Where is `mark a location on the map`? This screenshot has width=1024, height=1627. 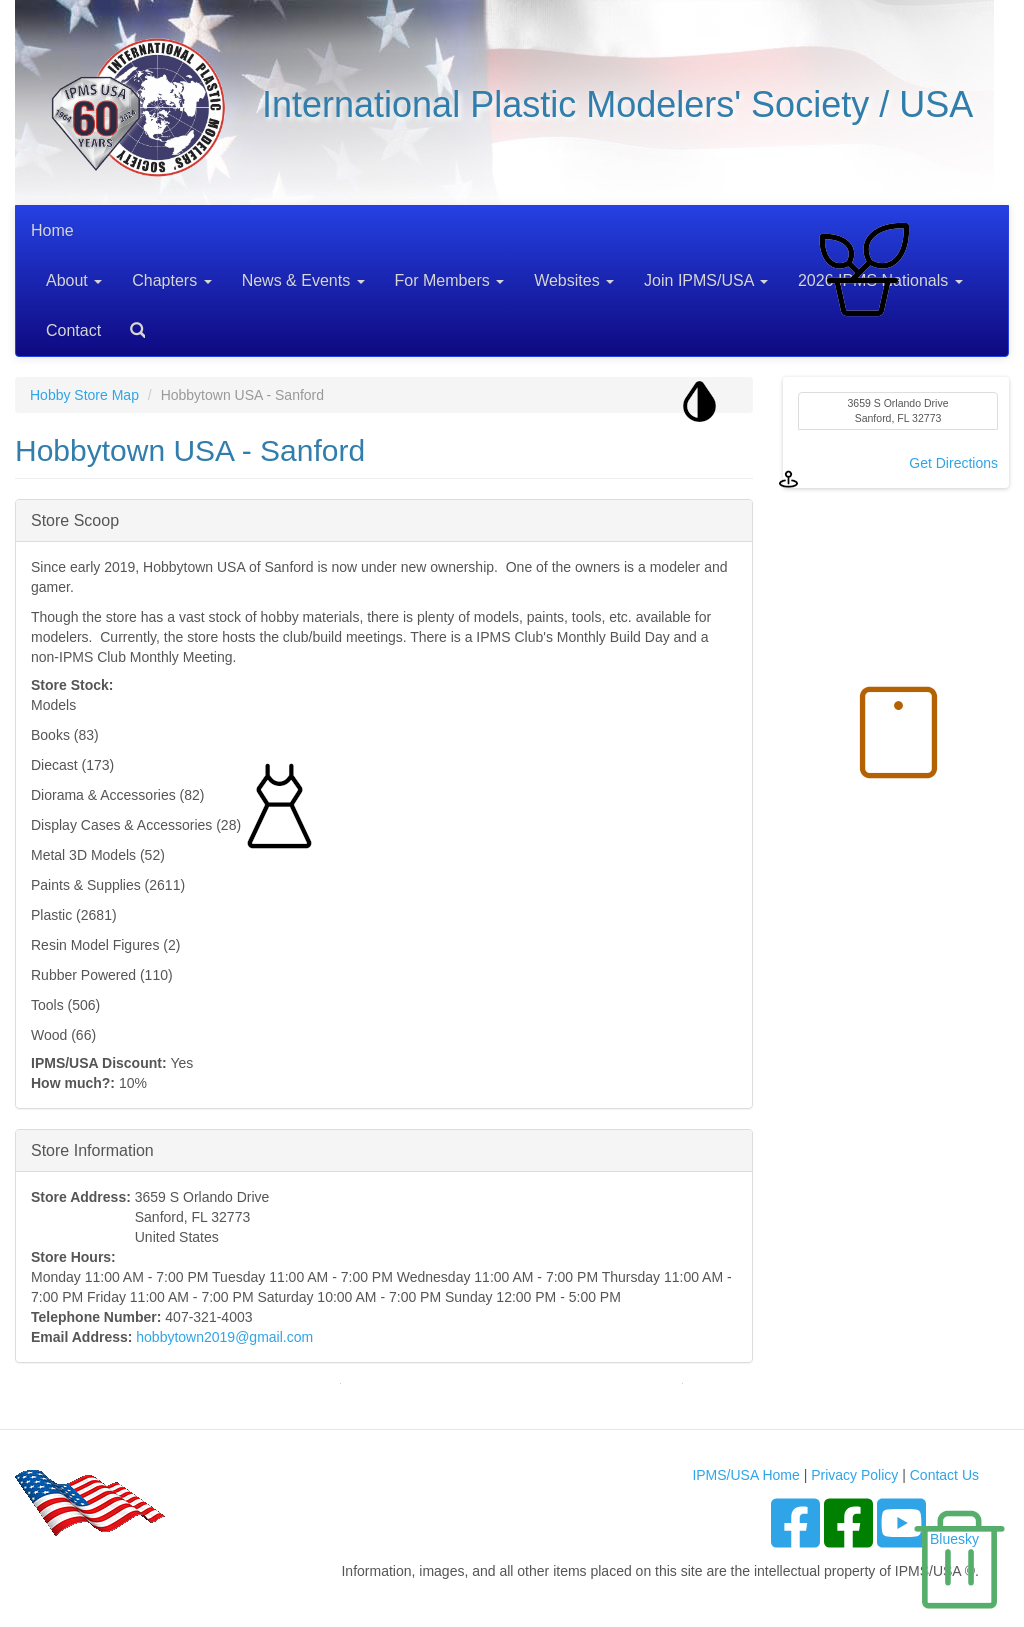 mark a location on the map is located at coordinates (788, 479).